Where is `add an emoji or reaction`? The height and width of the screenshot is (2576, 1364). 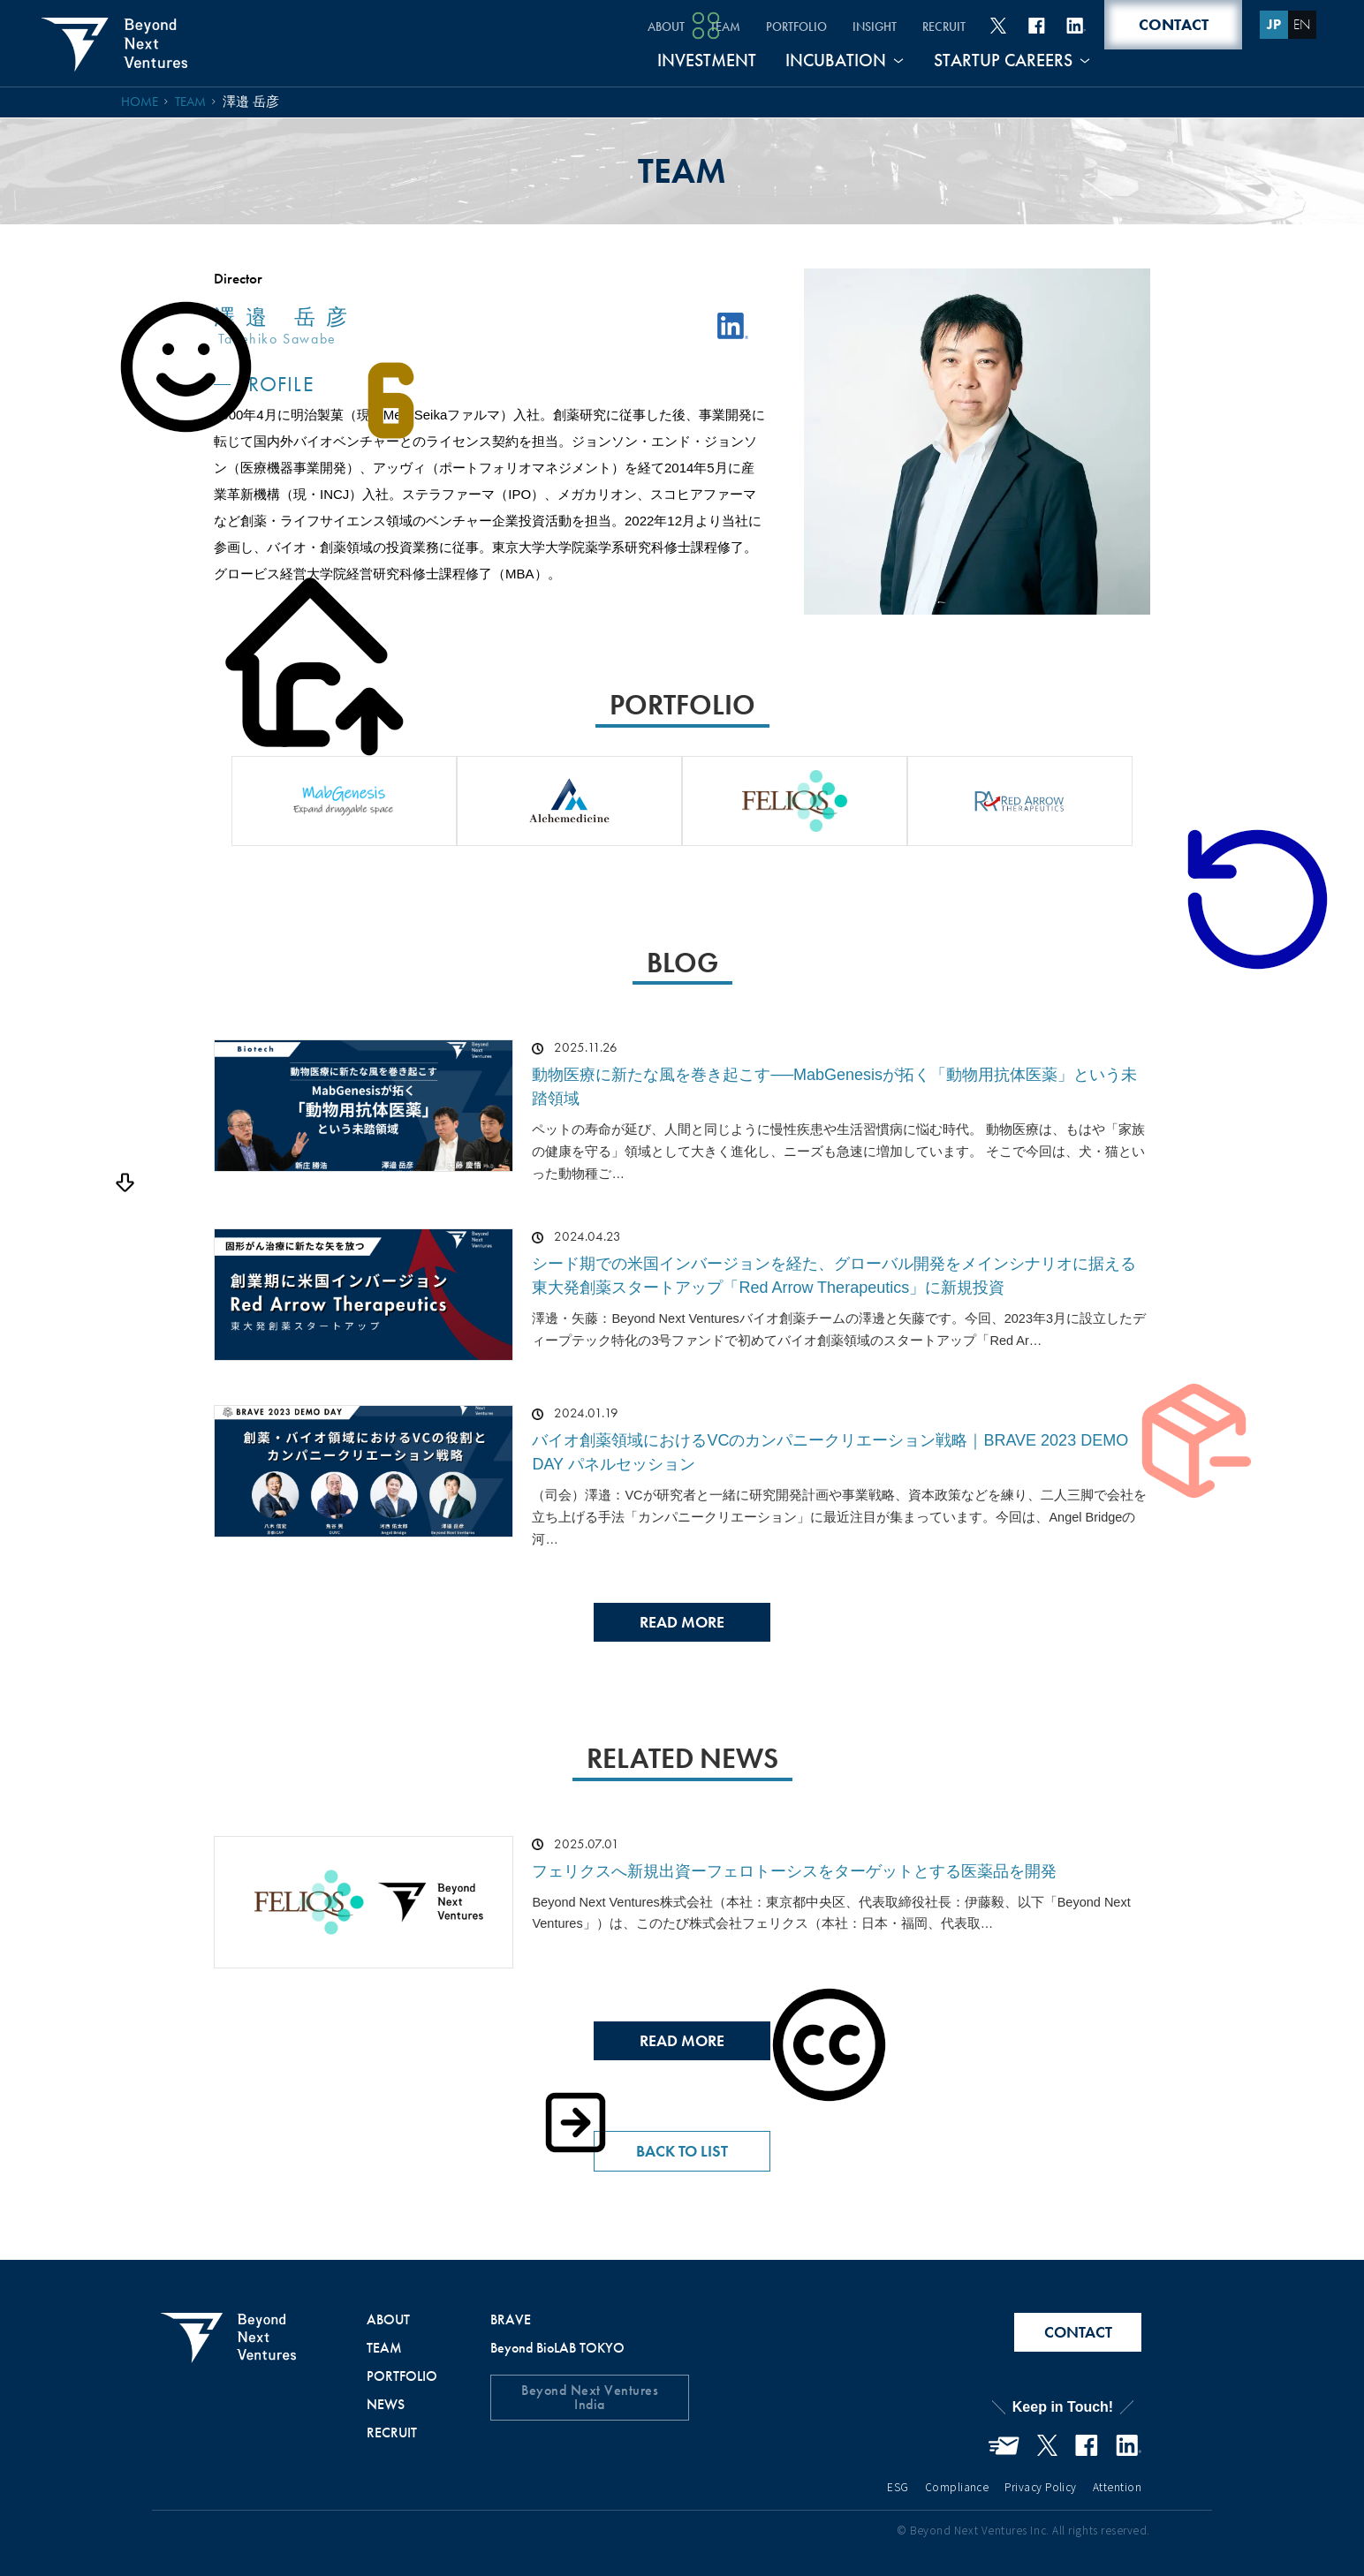
add an emoji or reaction is located at coordinates (186, 366).